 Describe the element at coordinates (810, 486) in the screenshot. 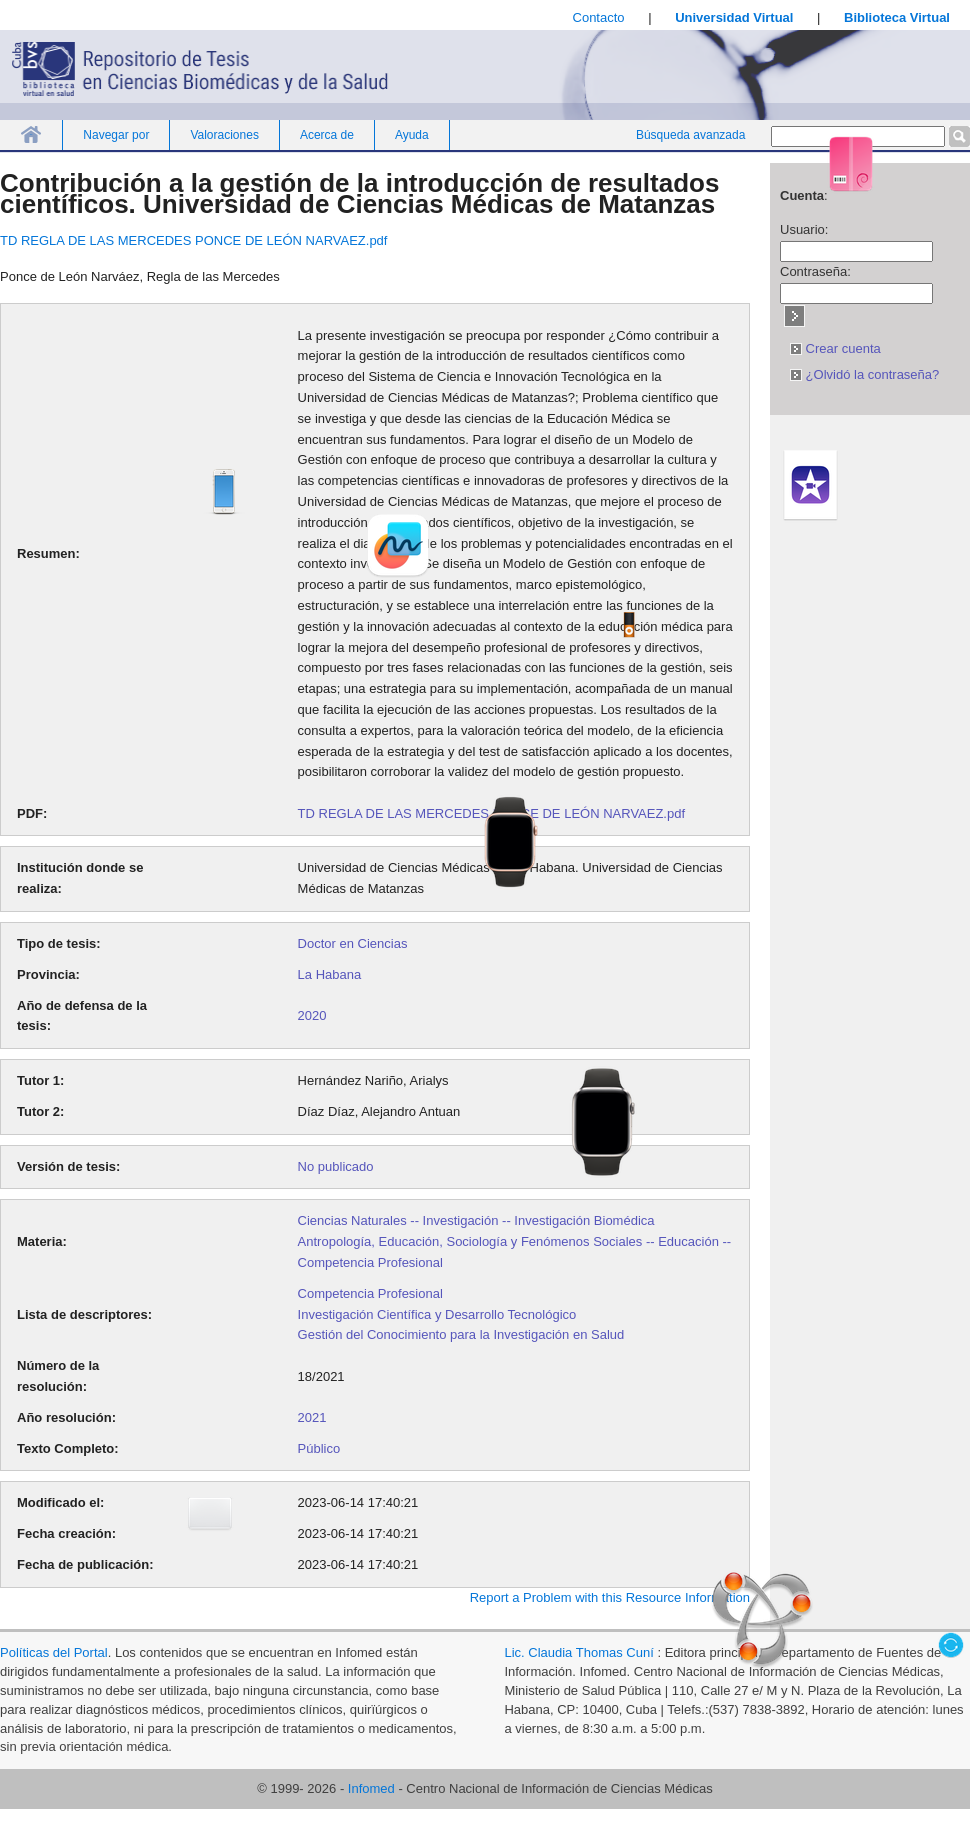

I see `open a mobile video project in iMovie` at that location.